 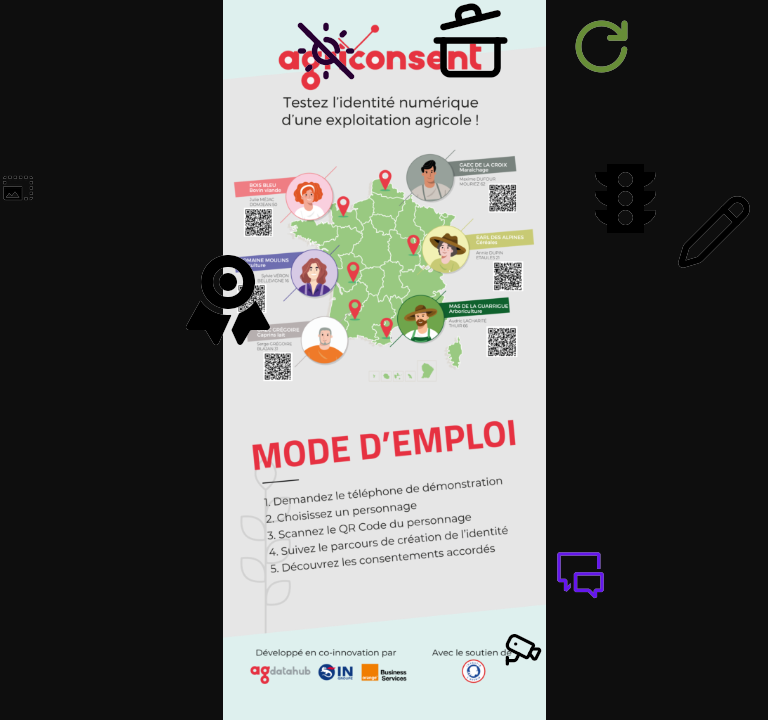 I want to click on access recipes or cooking features, so click(x=470, y=40).